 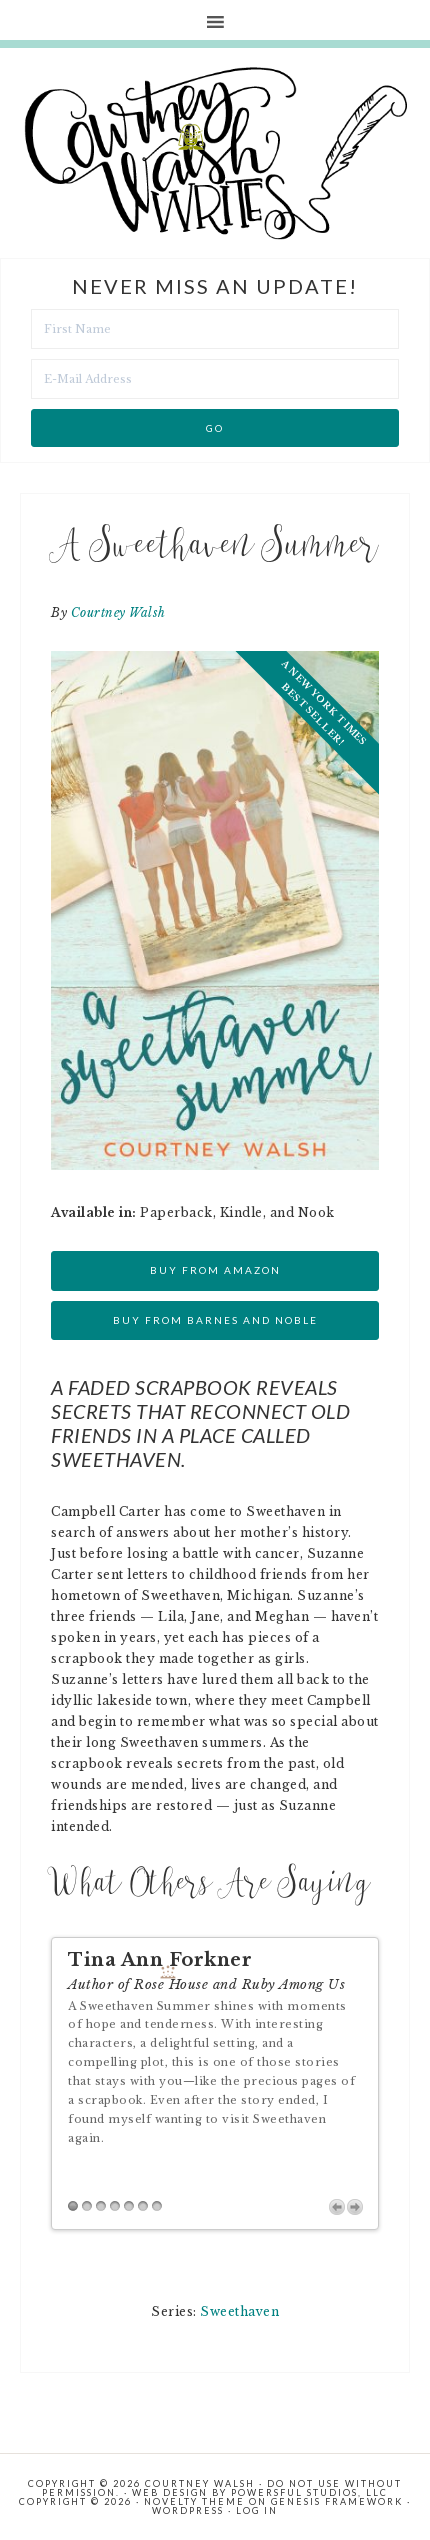 I want to click on indicates lava or molten terrain hazard, so click(x=168, y=1972).